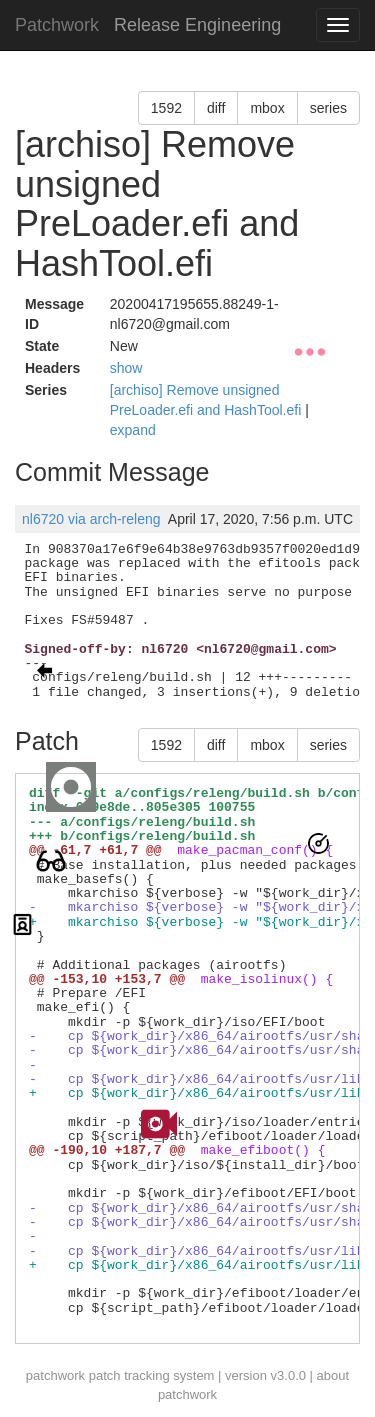  I want to click on view music album or collection, so click(71, 787).